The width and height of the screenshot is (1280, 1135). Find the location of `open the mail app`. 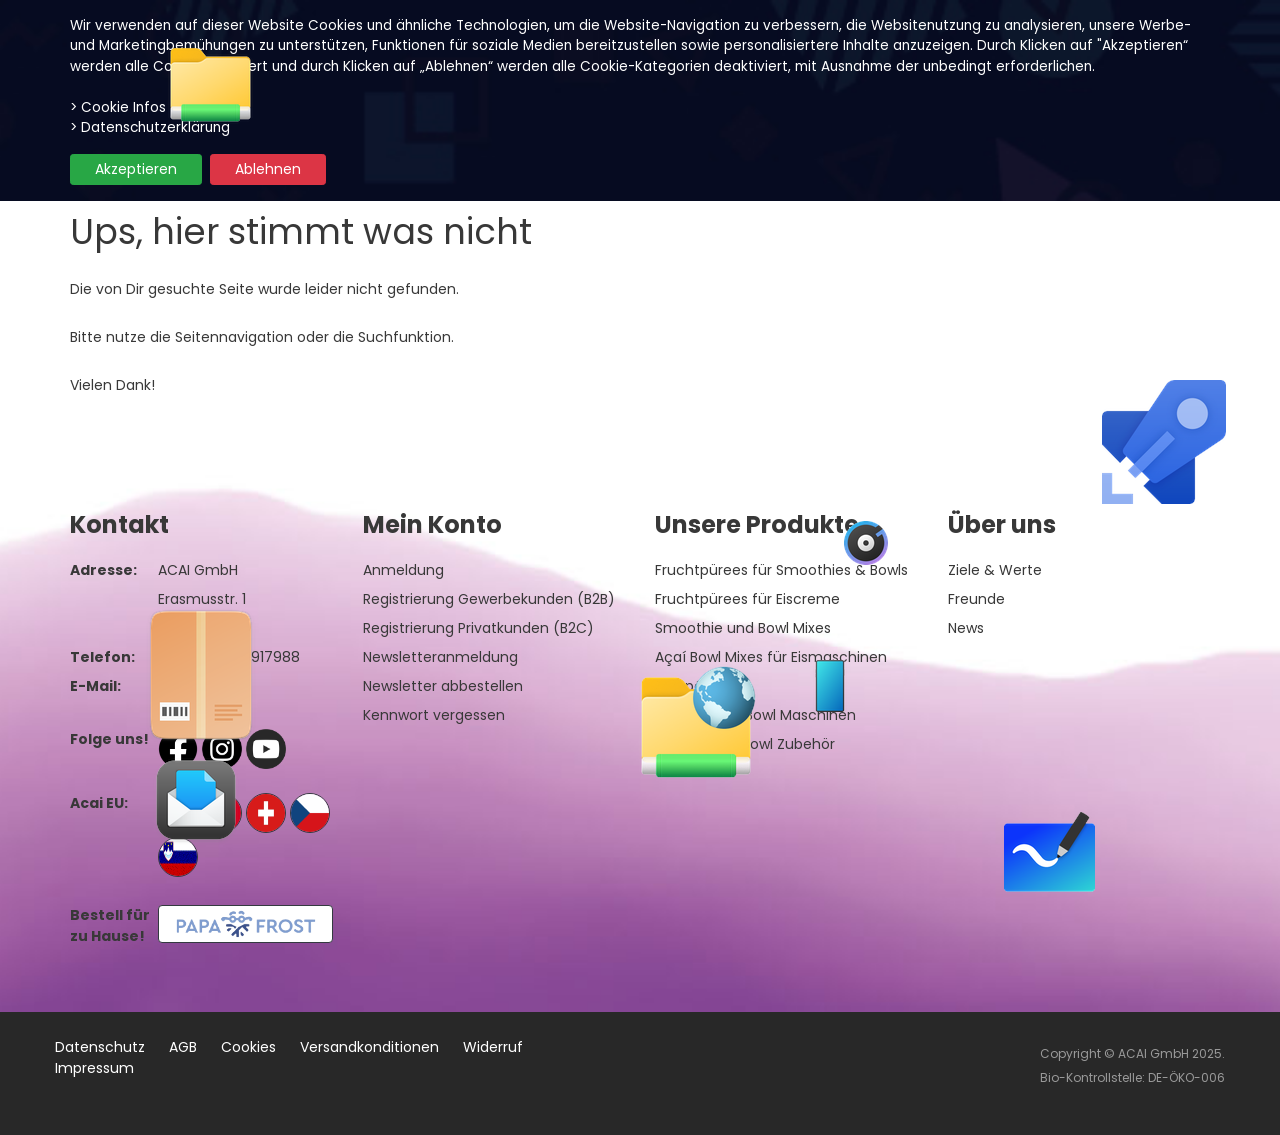

open the mail app is located at coordinates (196, 800).